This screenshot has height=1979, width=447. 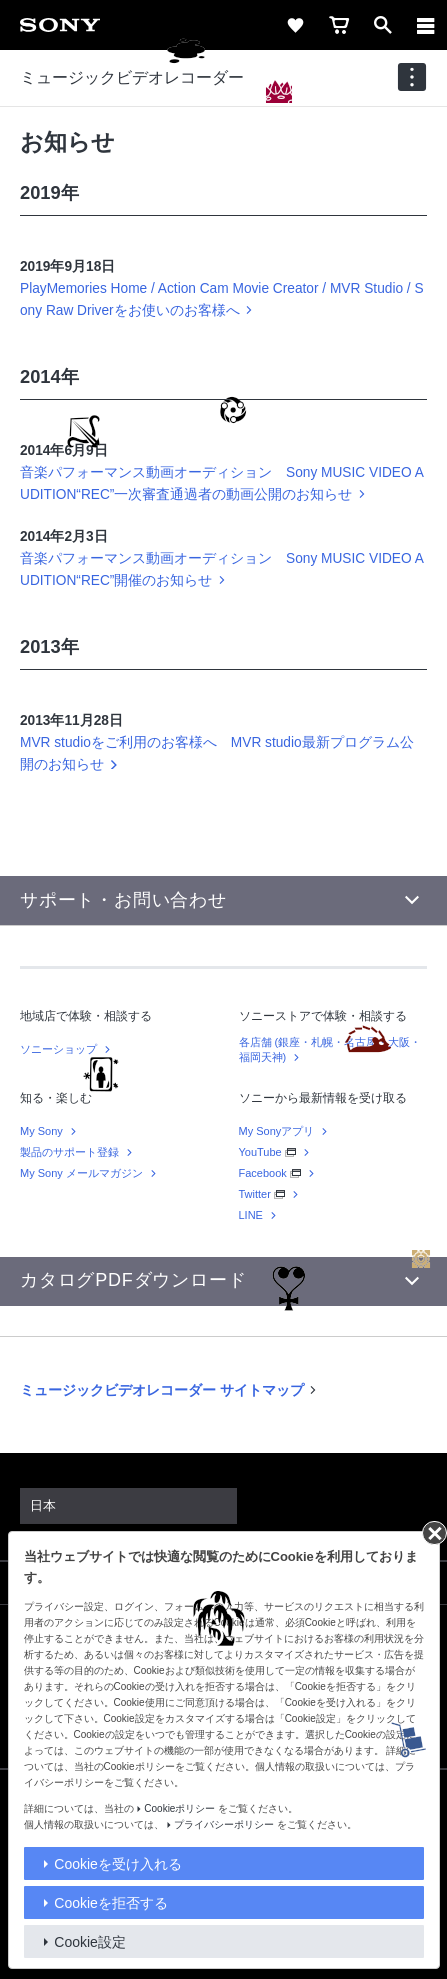 I want to click on companion cube item or collectible from Portal, so click(x=421, y=1259).